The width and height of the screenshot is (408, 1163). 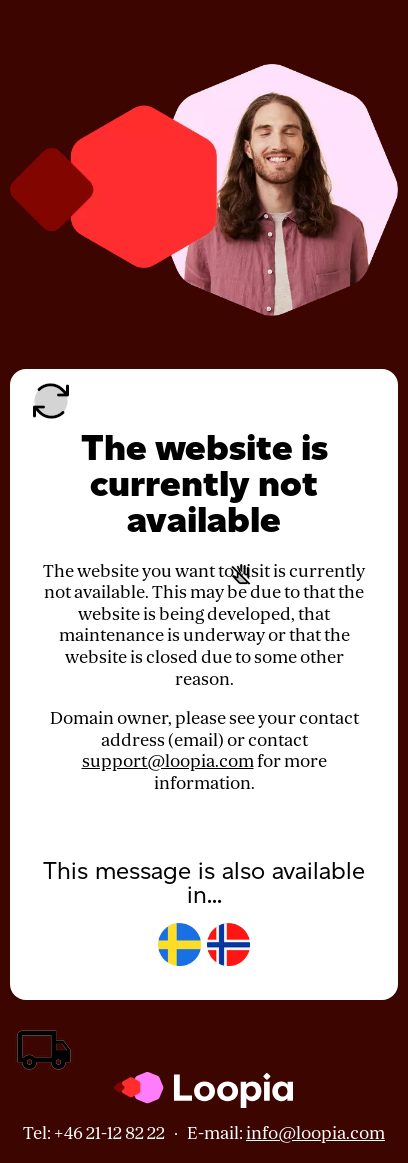 What do you see at coordinates (241, 574) in the screenshot?
I see `do not touch or interact with this element` at bounding box center [241, 574].